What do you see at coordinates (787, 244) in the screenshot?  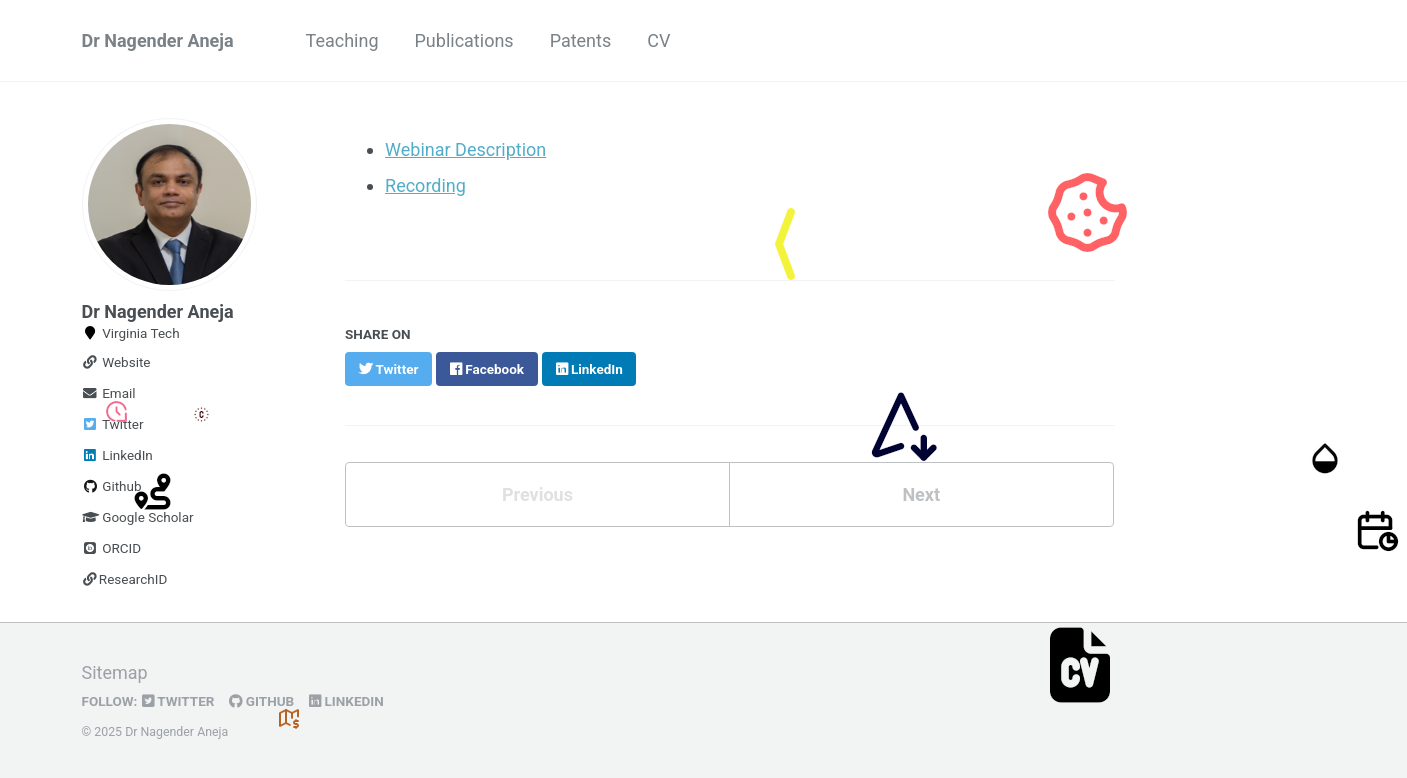 I see `navigate to the previous item or page` at bounding box center [787, 244].